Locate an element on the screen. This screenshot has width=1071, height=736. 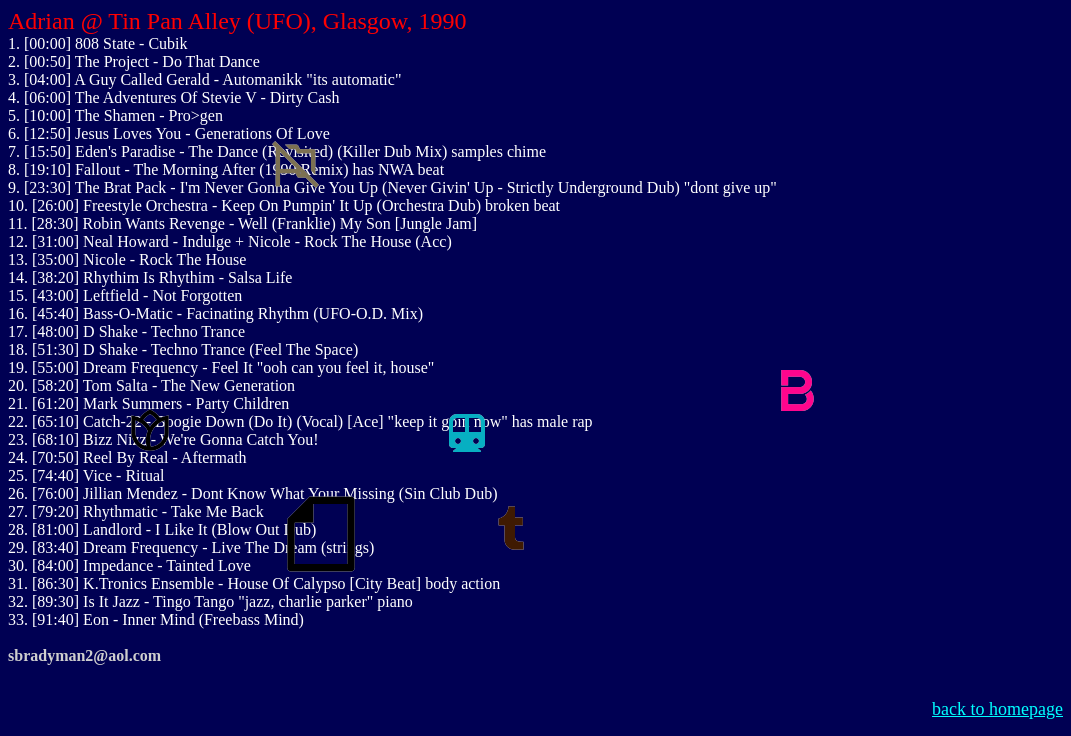
brenntag company logo is located at coordinates (797, 390).